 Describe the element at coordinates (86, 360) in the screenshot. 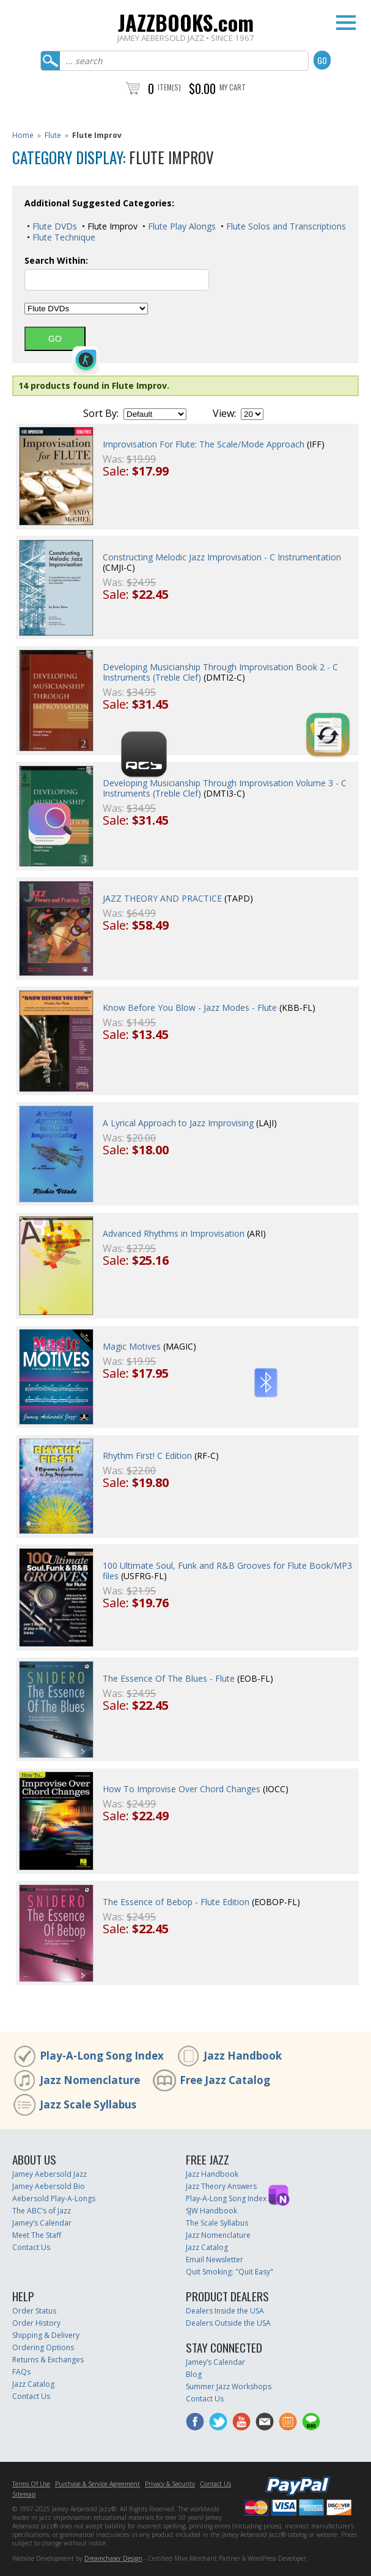

I see `open css editing application` at that location.